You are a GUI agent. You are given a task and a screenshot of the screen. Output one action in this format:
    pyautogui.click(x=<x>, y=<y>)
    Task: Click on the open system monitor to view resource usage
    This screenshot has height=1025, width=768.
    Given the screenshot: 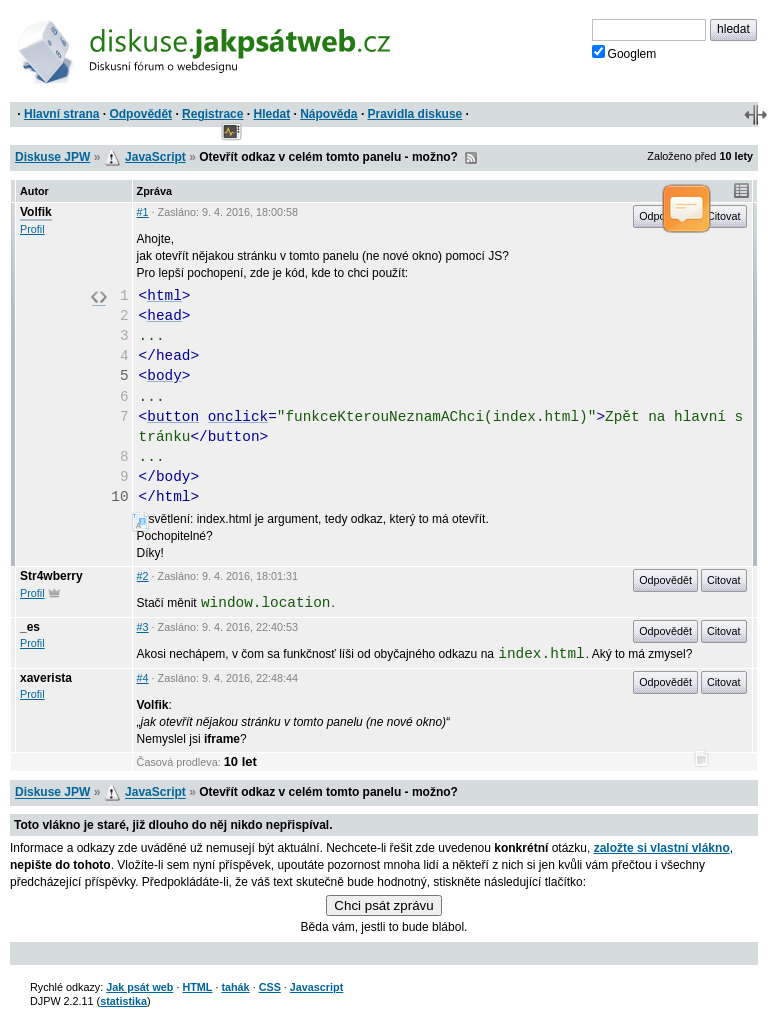 What is the action you would take?
    pyautogui.click(x=231, y=131)
    